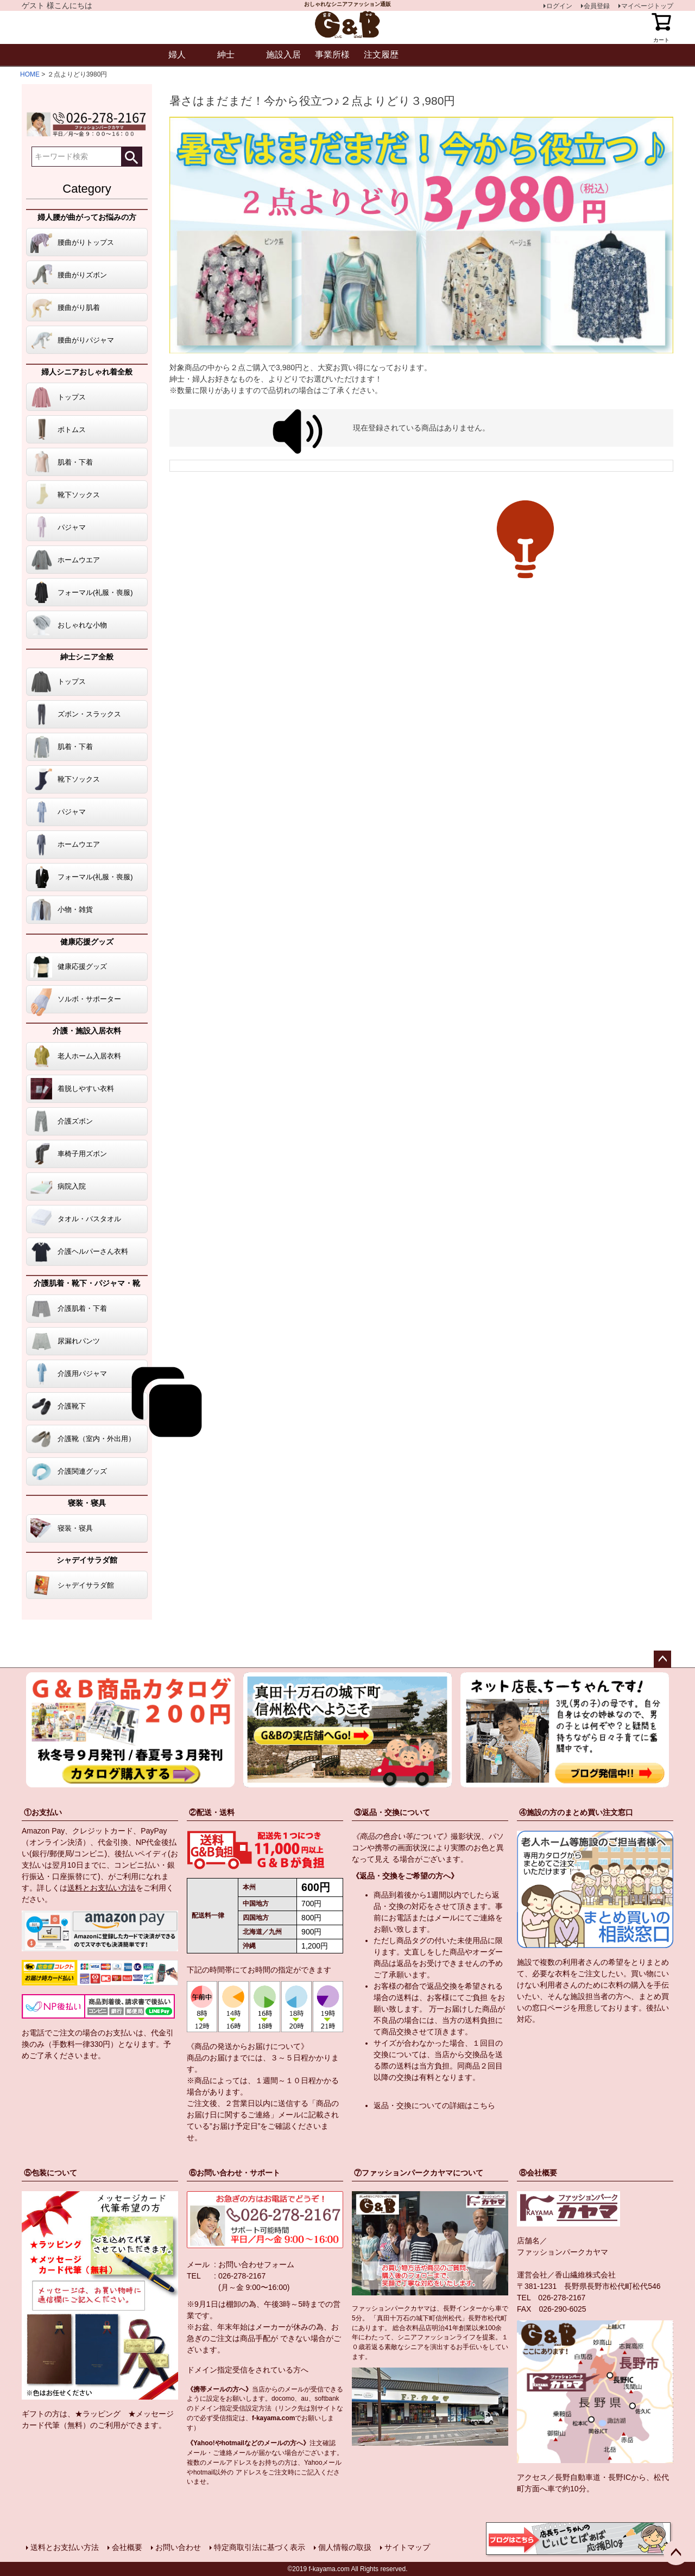  What do you see at coordinates (298, 432) in the screenshot?
I see `adjust or unmute audio volume` at bounding box center [298, 432].